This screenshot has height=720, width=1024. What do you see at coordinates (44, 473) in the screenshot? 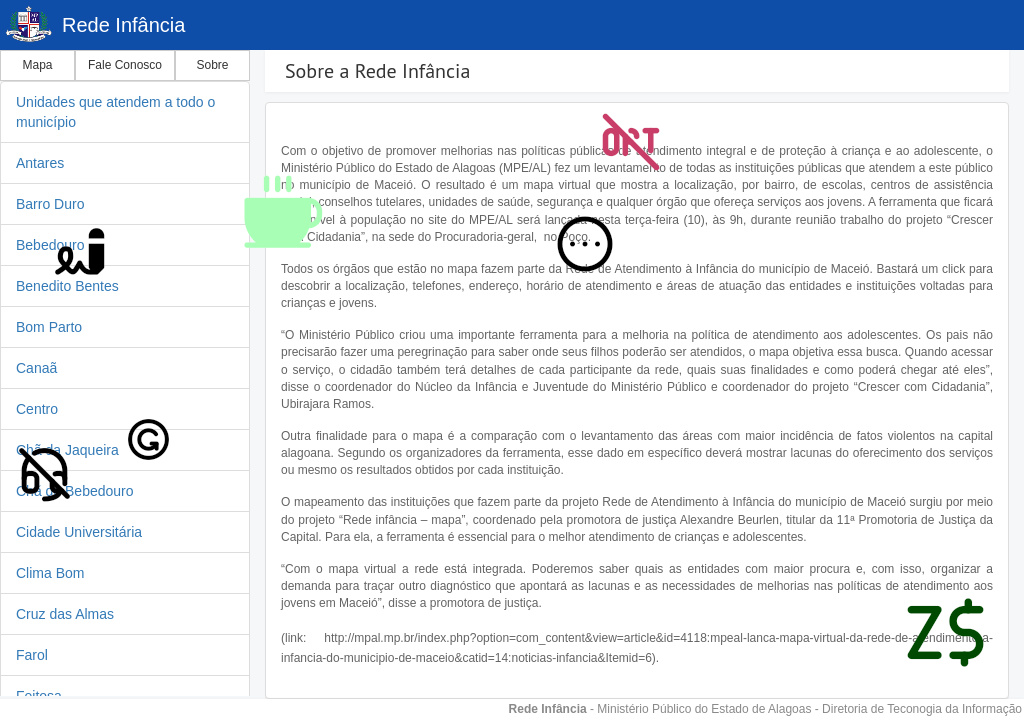
I see `mute or disable headset audio` at bounding box center [44, 473].